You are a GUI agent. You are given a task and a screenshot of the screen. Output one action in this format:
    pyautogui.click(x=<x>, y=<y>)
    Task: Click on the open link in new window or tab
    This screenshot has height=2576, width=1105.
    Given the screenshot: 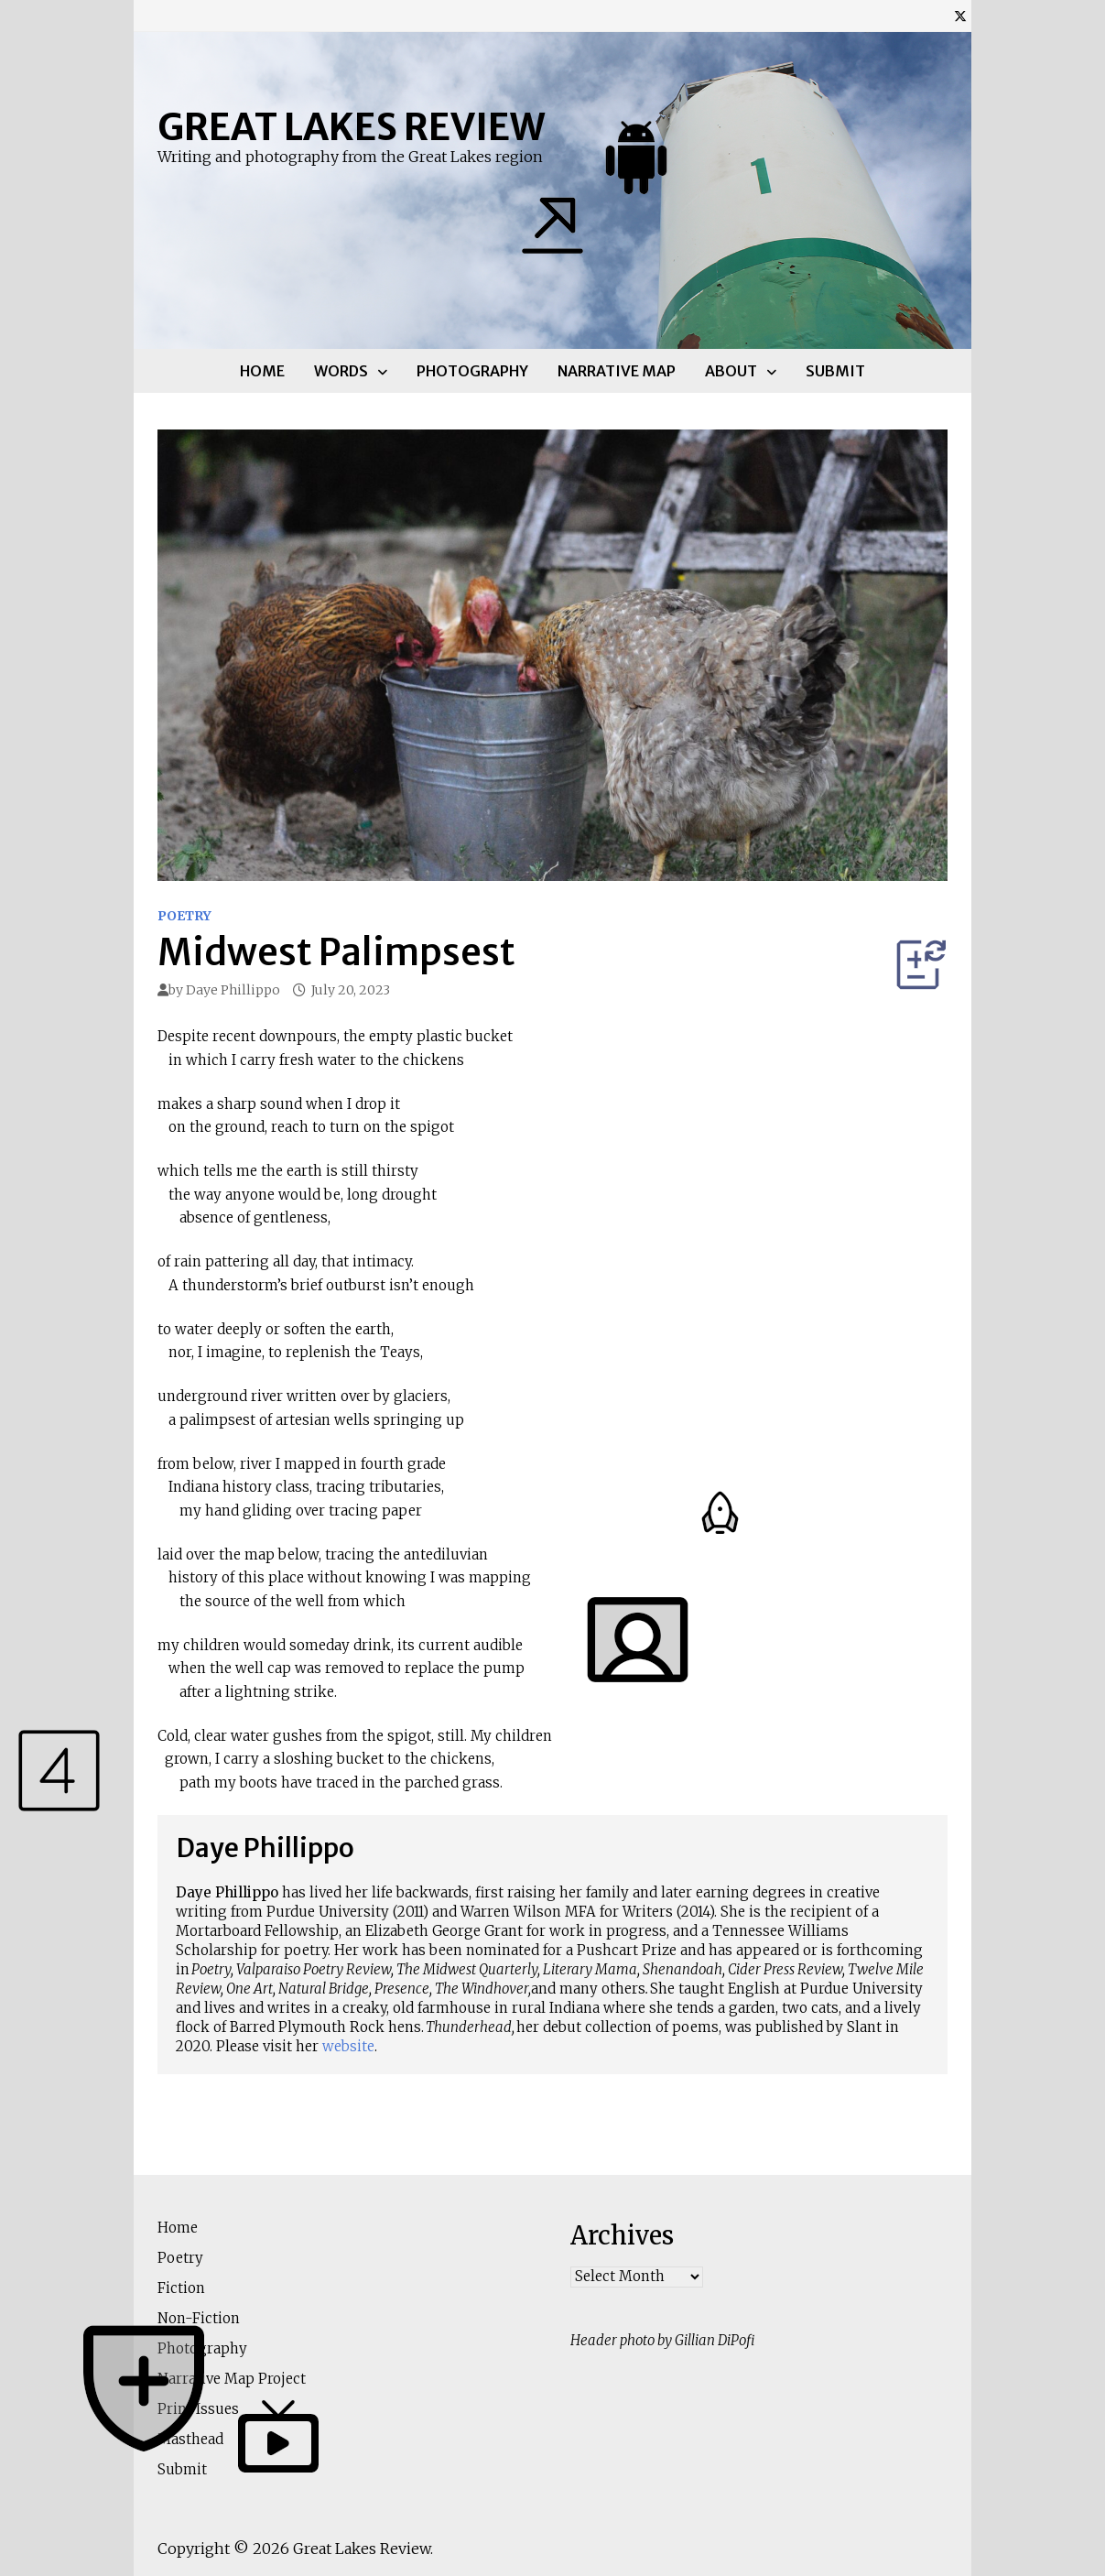 What is the action you would take?
    pyautogui.click(x=552, y=223)
    